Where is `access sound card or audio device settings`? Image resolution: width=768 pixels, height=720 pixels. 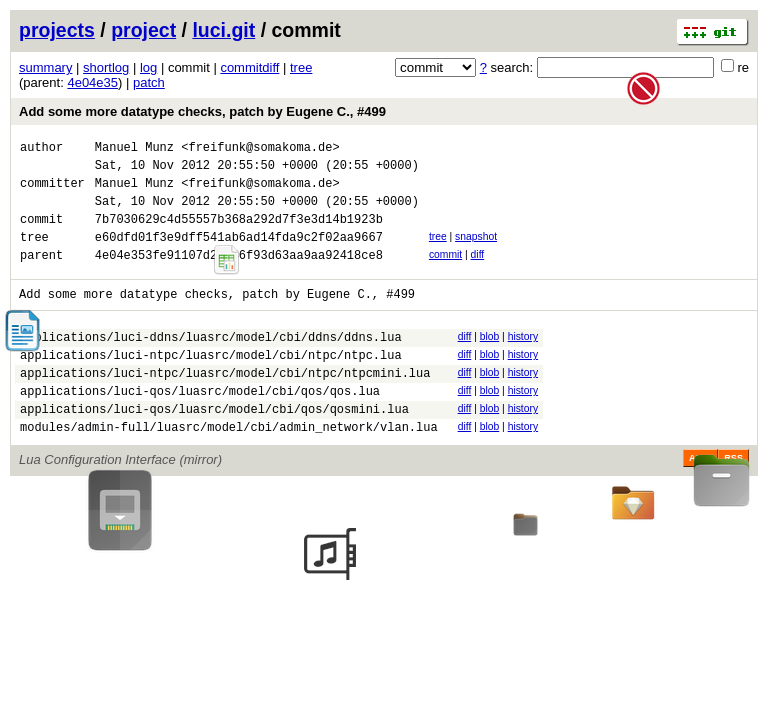
access sound card or audio device settings is located at coordinates (330, 554).